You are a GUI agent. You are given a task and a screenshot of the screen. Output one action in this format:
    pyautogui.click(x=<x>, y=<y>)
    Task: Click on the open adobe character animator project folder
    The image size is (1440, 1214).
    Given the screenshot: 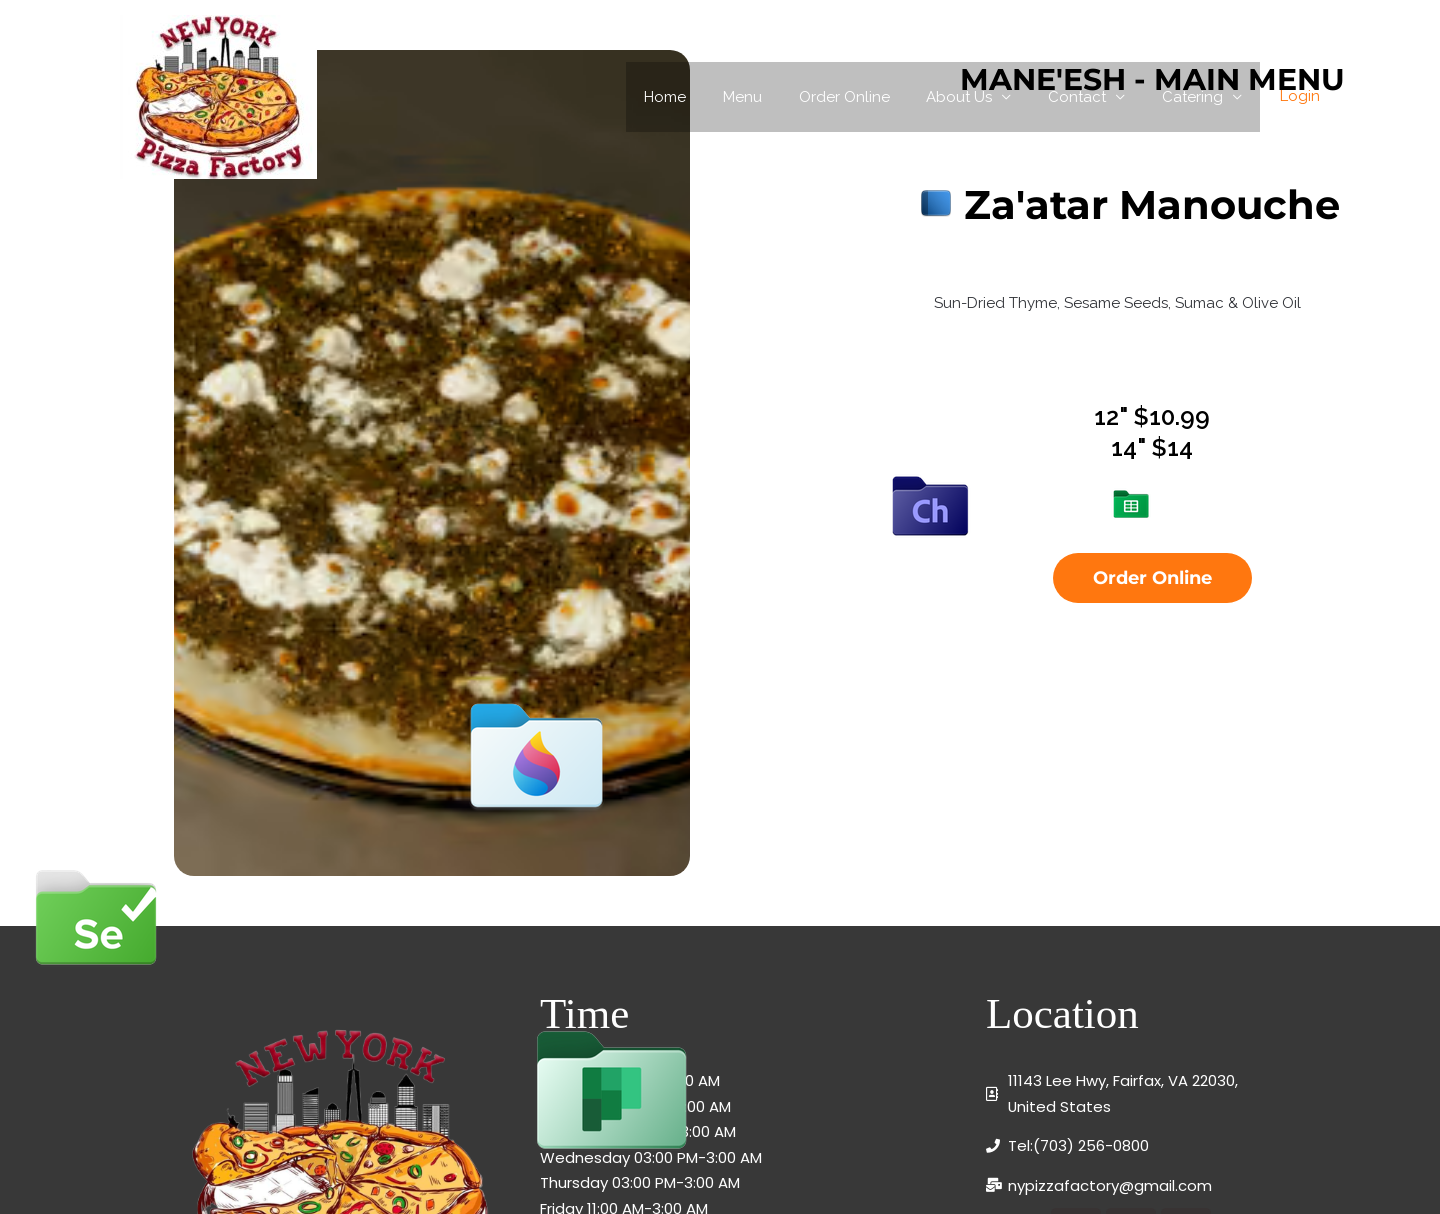 What is the action you would take?
    pyautogui.click(x=930, y=508)
    